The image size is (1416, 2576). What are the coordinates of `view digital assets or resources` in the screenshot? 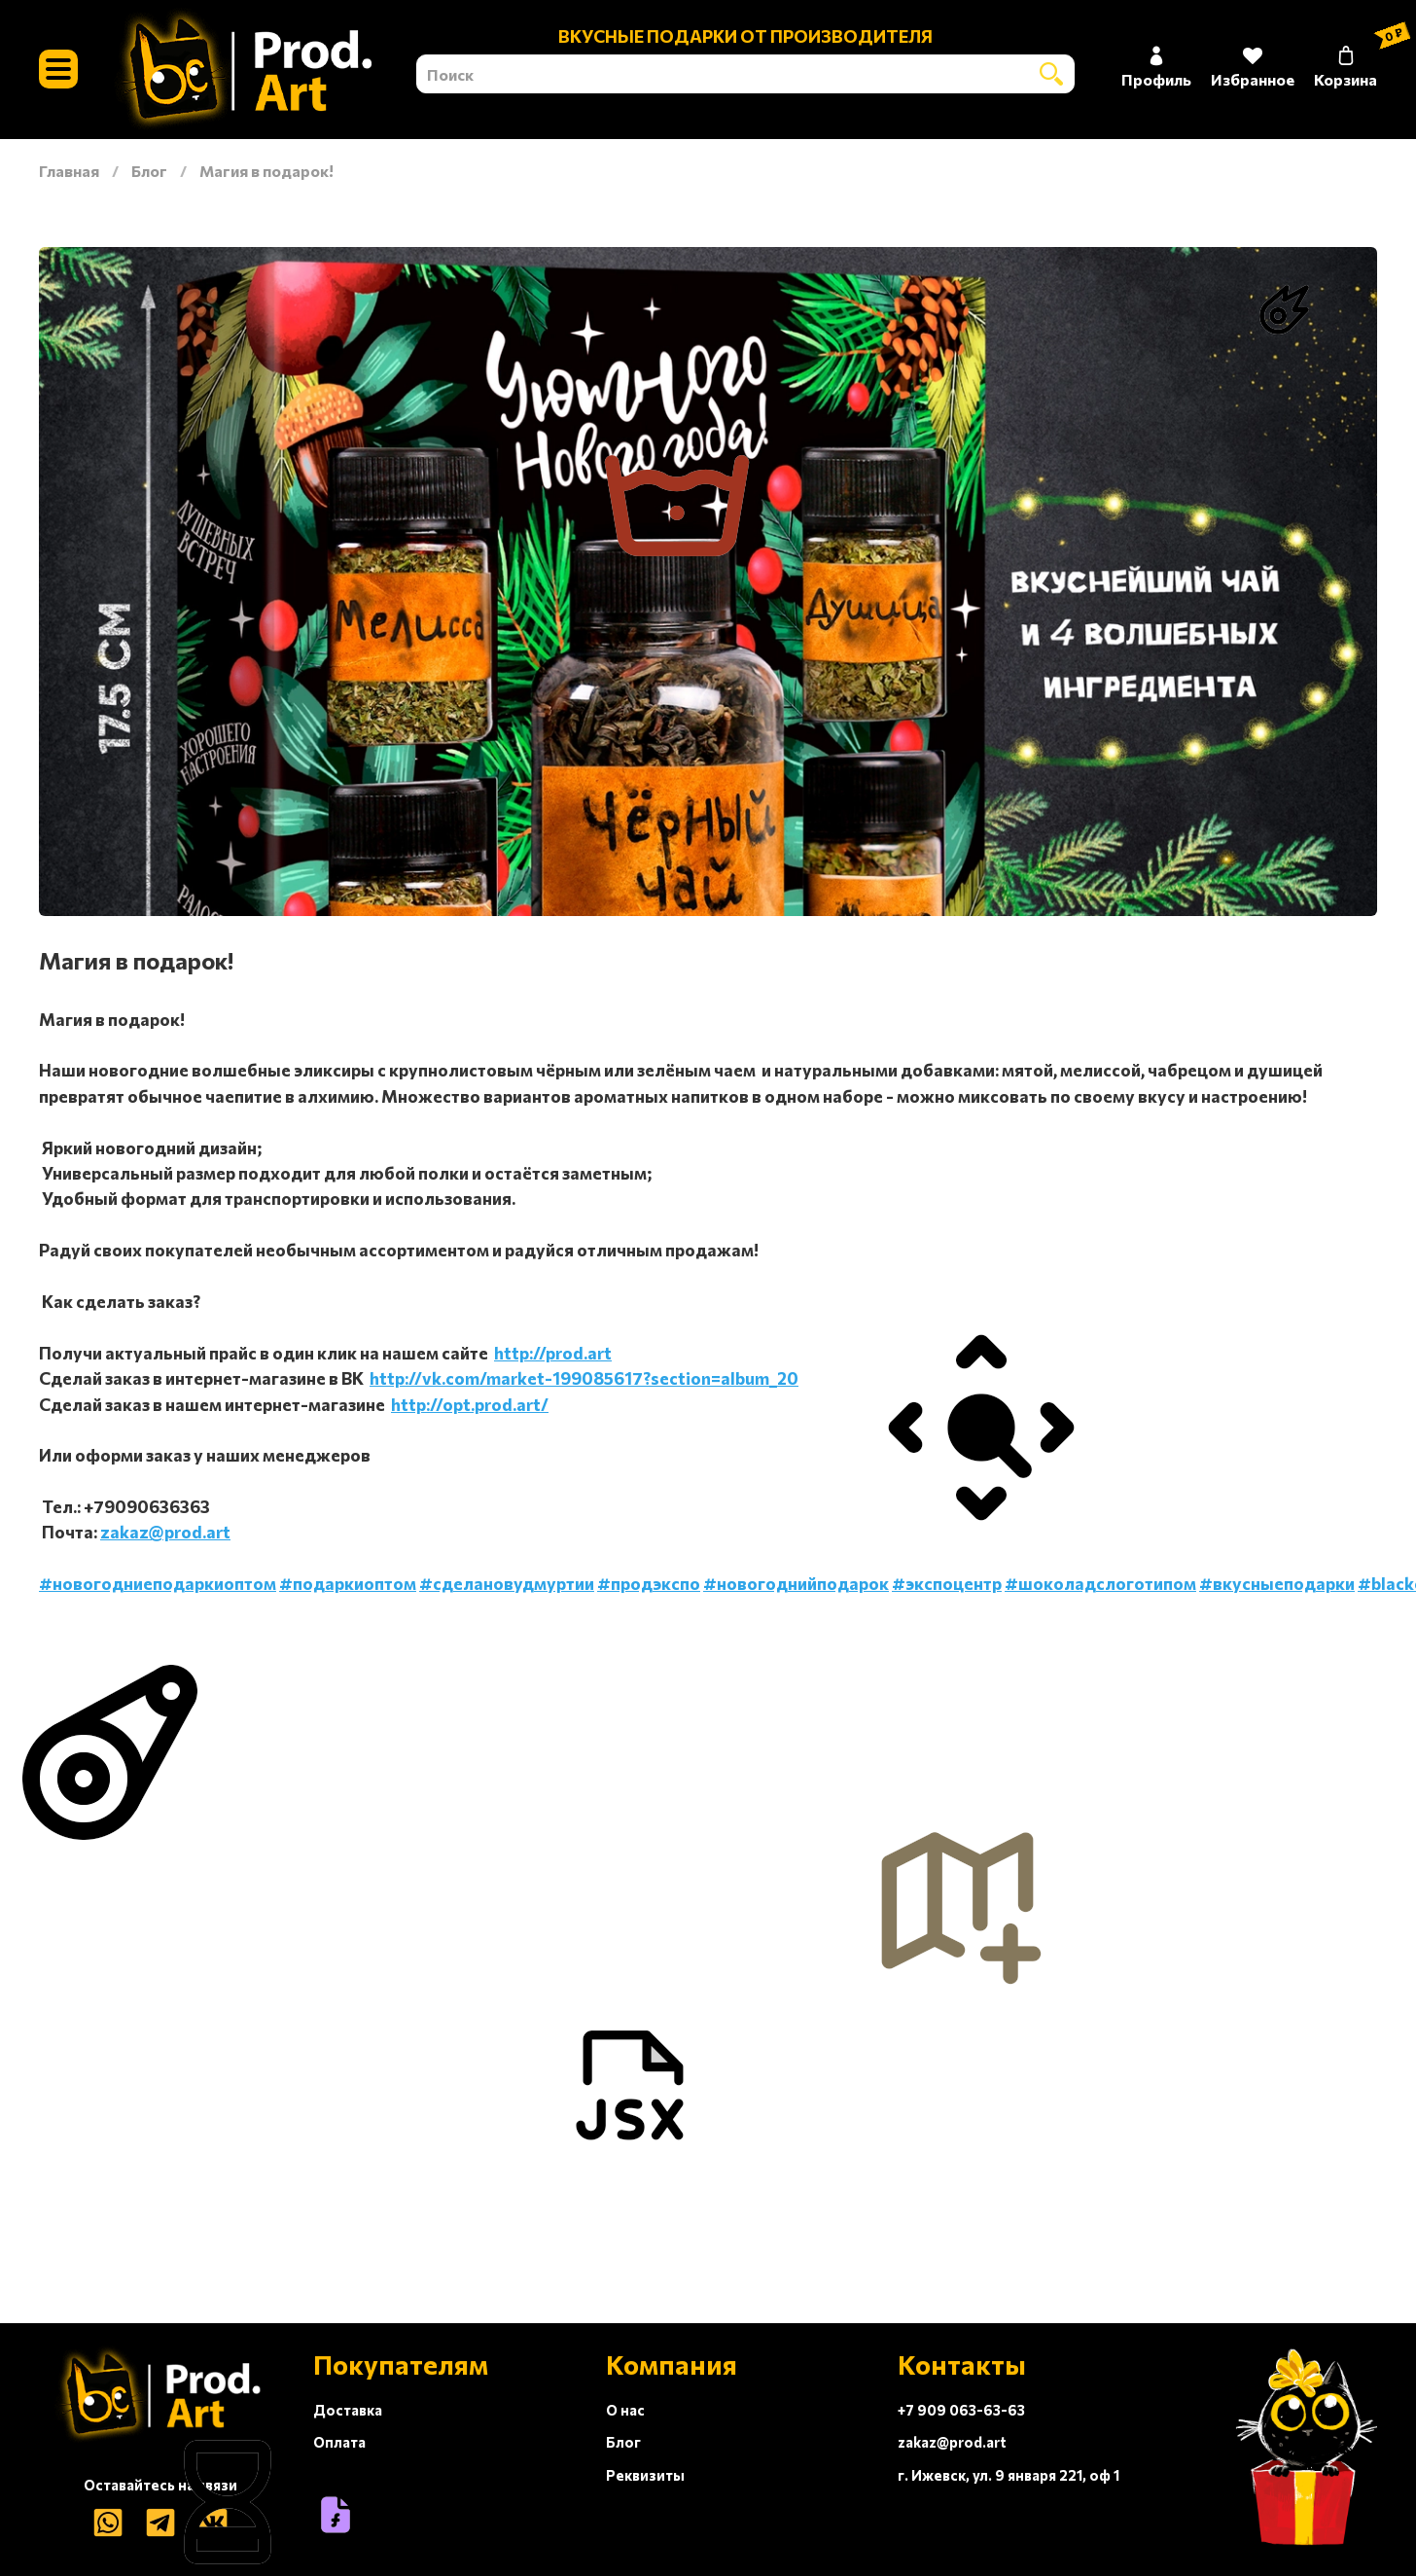 It's located at (110, 1752).